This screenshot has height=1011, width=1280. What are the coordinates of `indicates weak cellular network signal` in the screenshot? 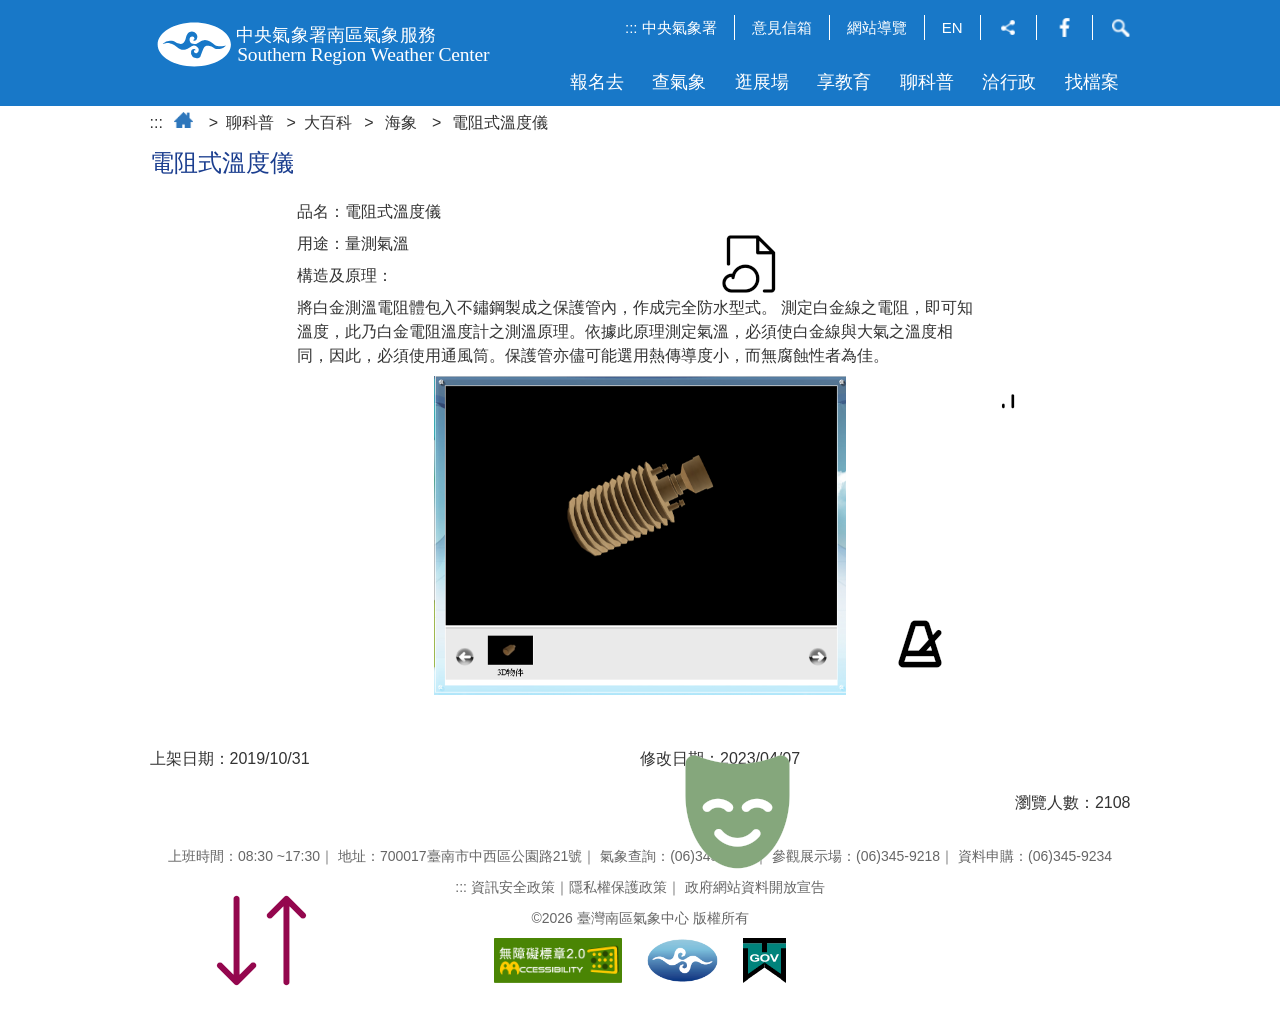 It's located at (1024, 390).